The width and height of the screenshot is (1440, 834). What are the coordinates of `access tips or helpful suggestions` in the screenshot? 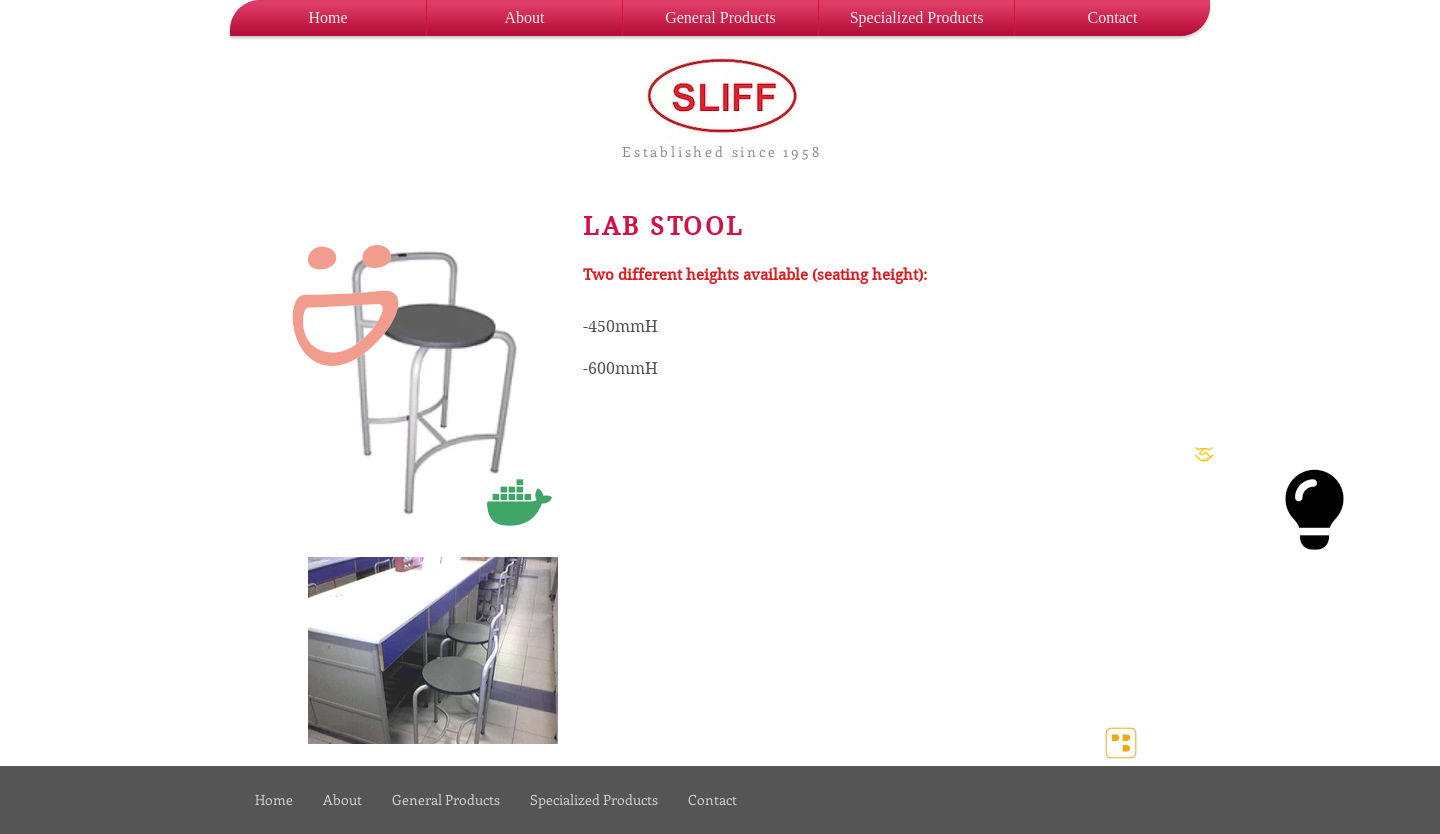 It's located at (1314, 508).